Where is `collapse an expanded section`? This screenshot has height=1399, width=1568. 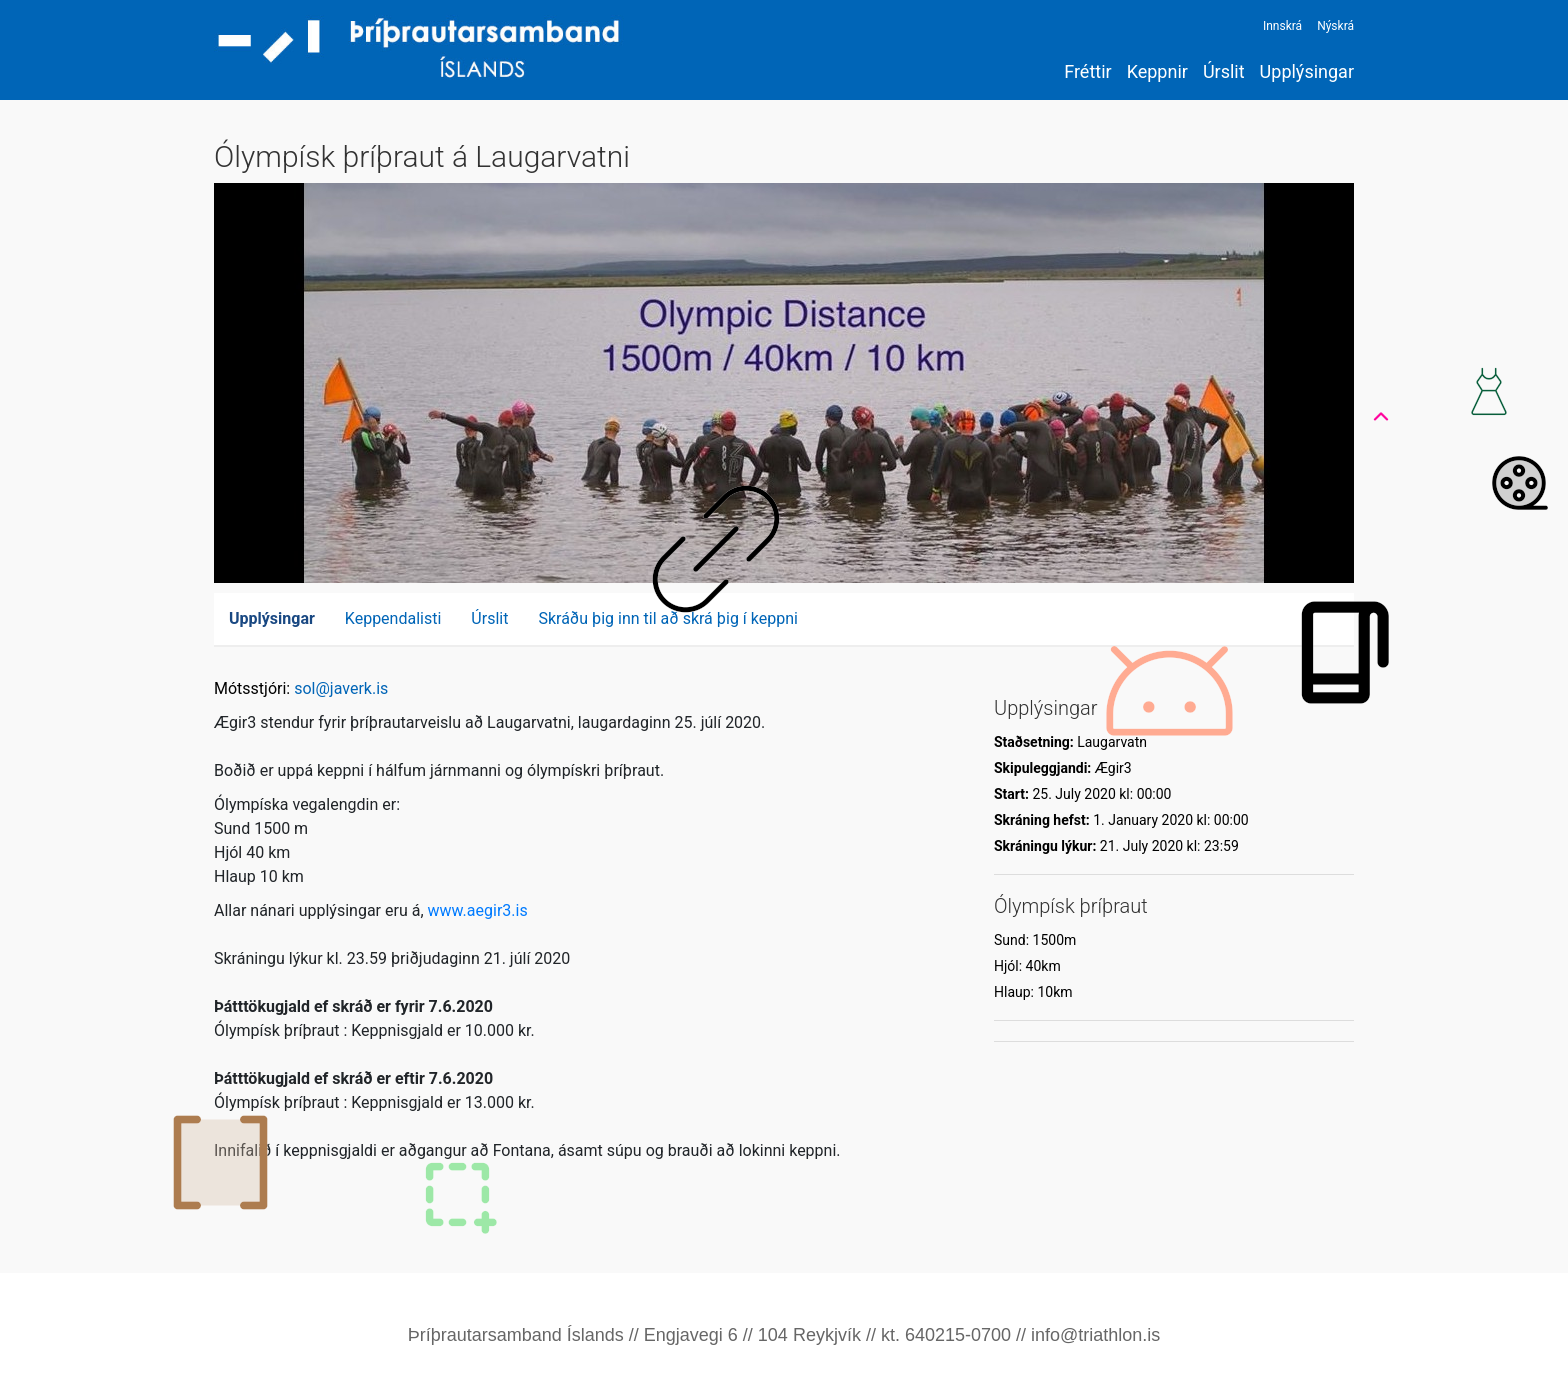 collapse an expanded section is located at coordinates (1381, 417).